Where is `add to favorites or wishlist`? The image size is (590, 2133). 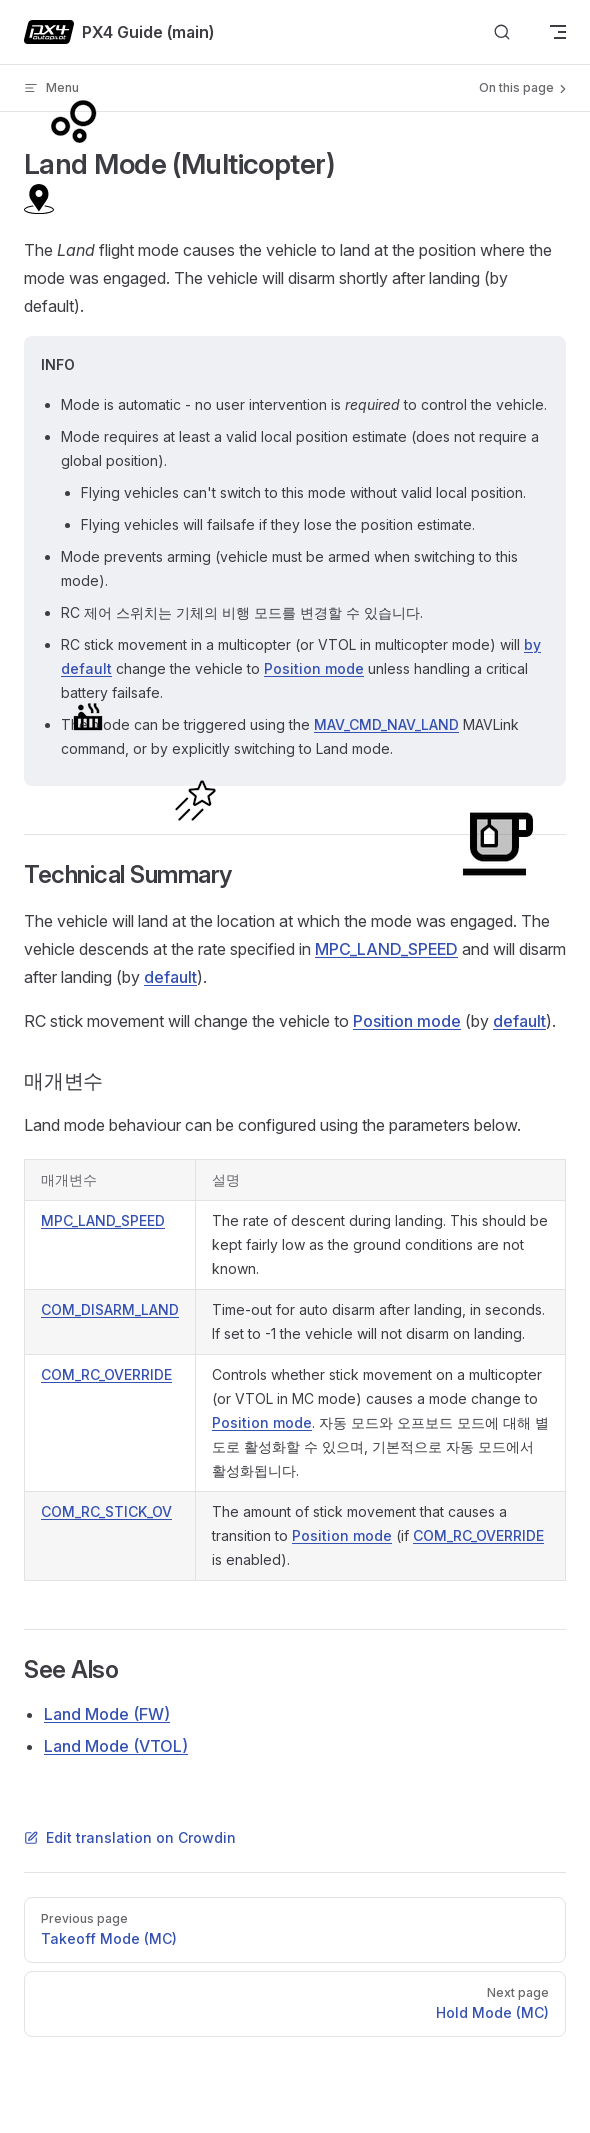
add to favorites or wishlist is located at coordinates (195, 800).